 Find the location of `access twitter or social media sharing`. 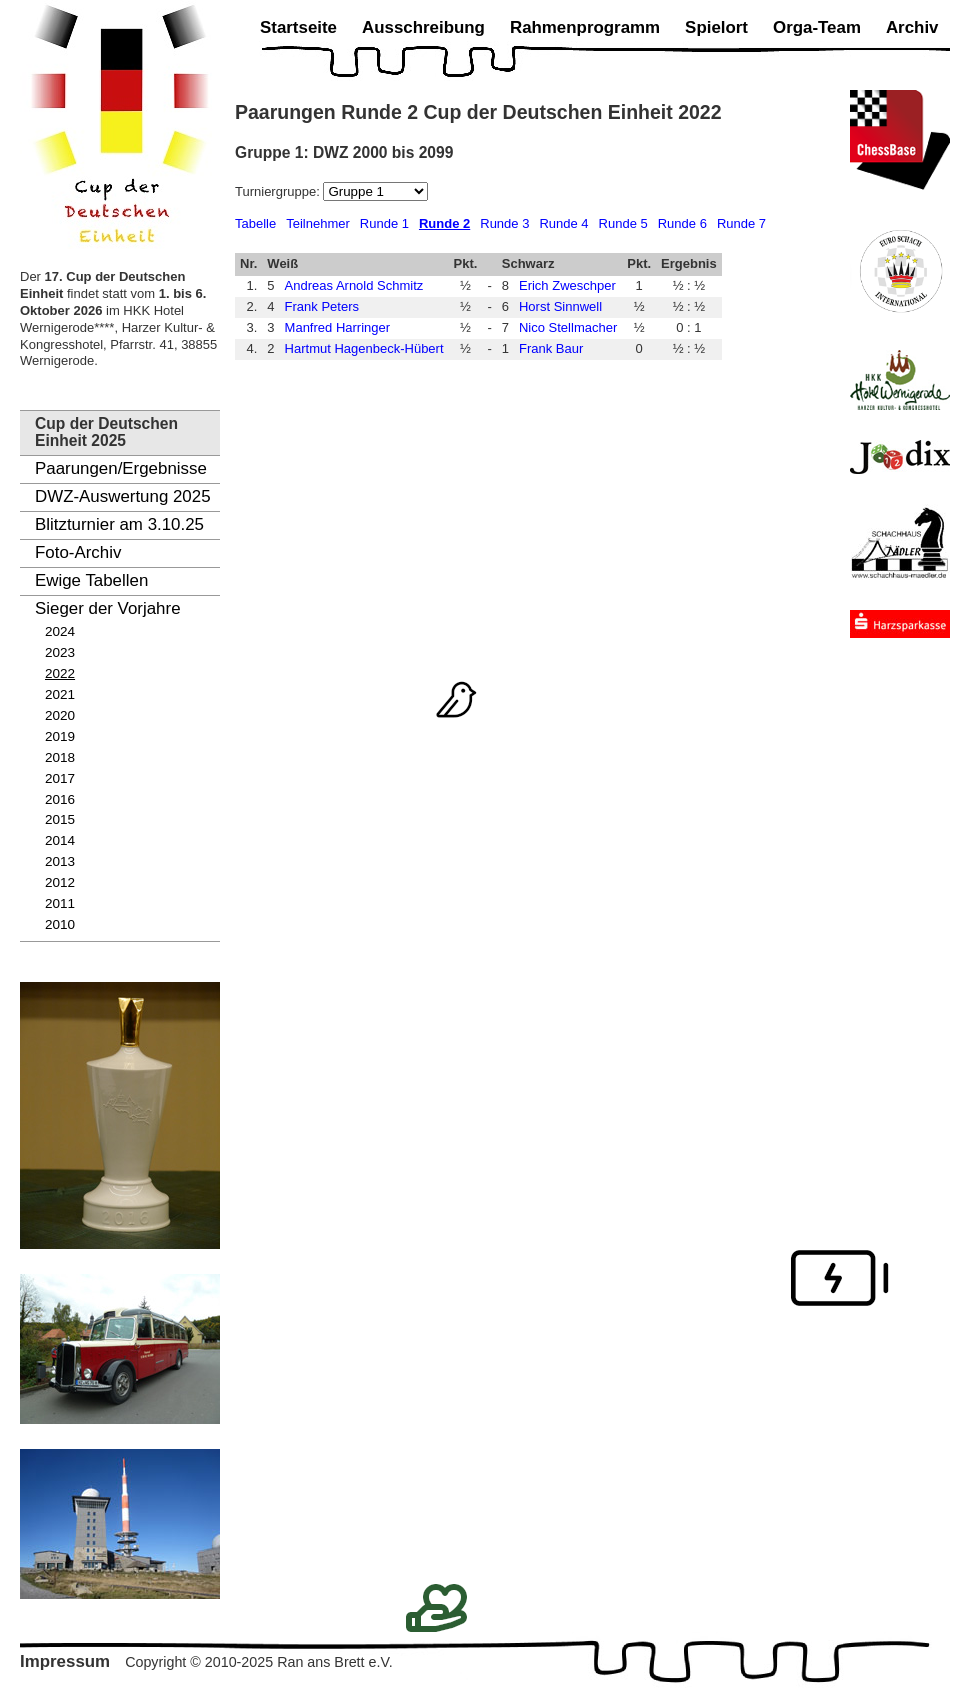

access twitter or social media sharing is located at coordinates (457, 701).